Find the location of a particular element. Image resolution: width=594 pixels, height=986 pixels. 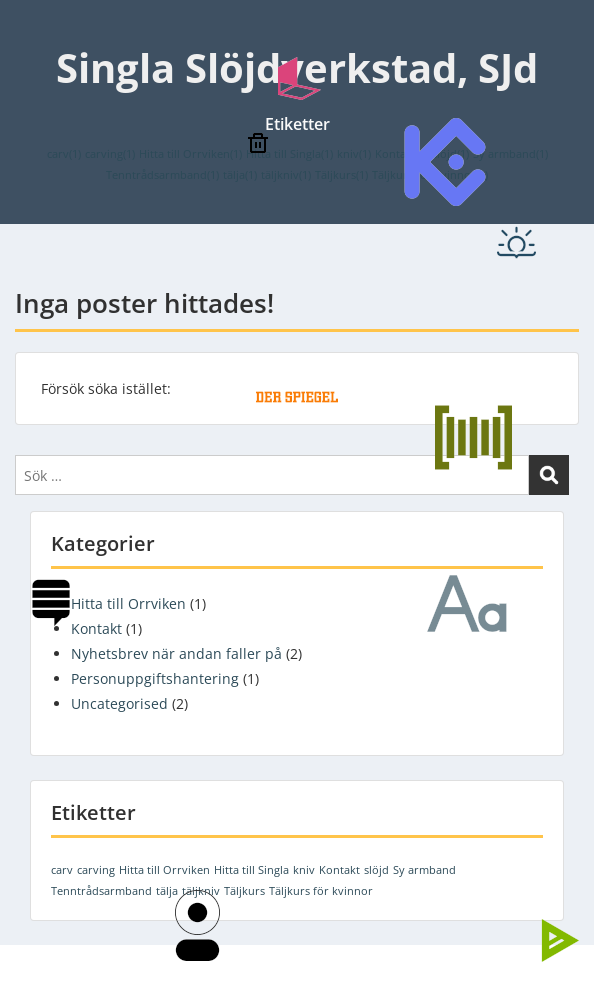

open jdoodle online compiler is located at coordinates (516, 242).